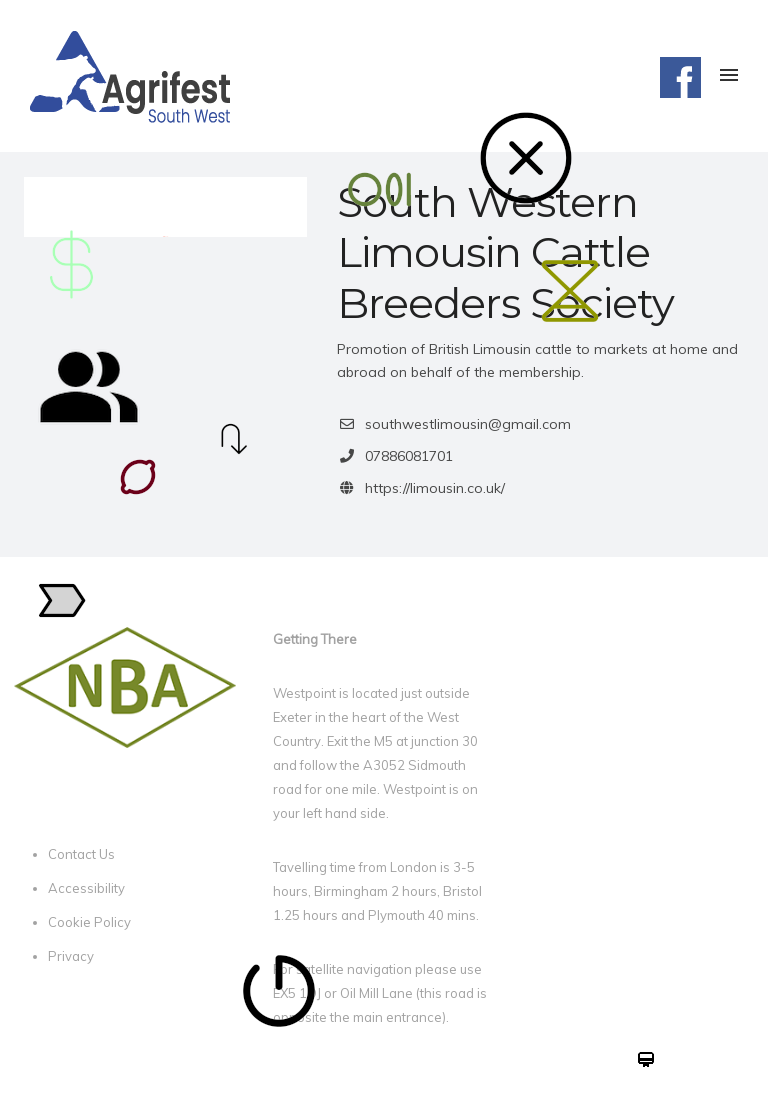  Describe the element at coordinates (71, 264) in the screenshot. I see `view pricing or payment options` at that location.